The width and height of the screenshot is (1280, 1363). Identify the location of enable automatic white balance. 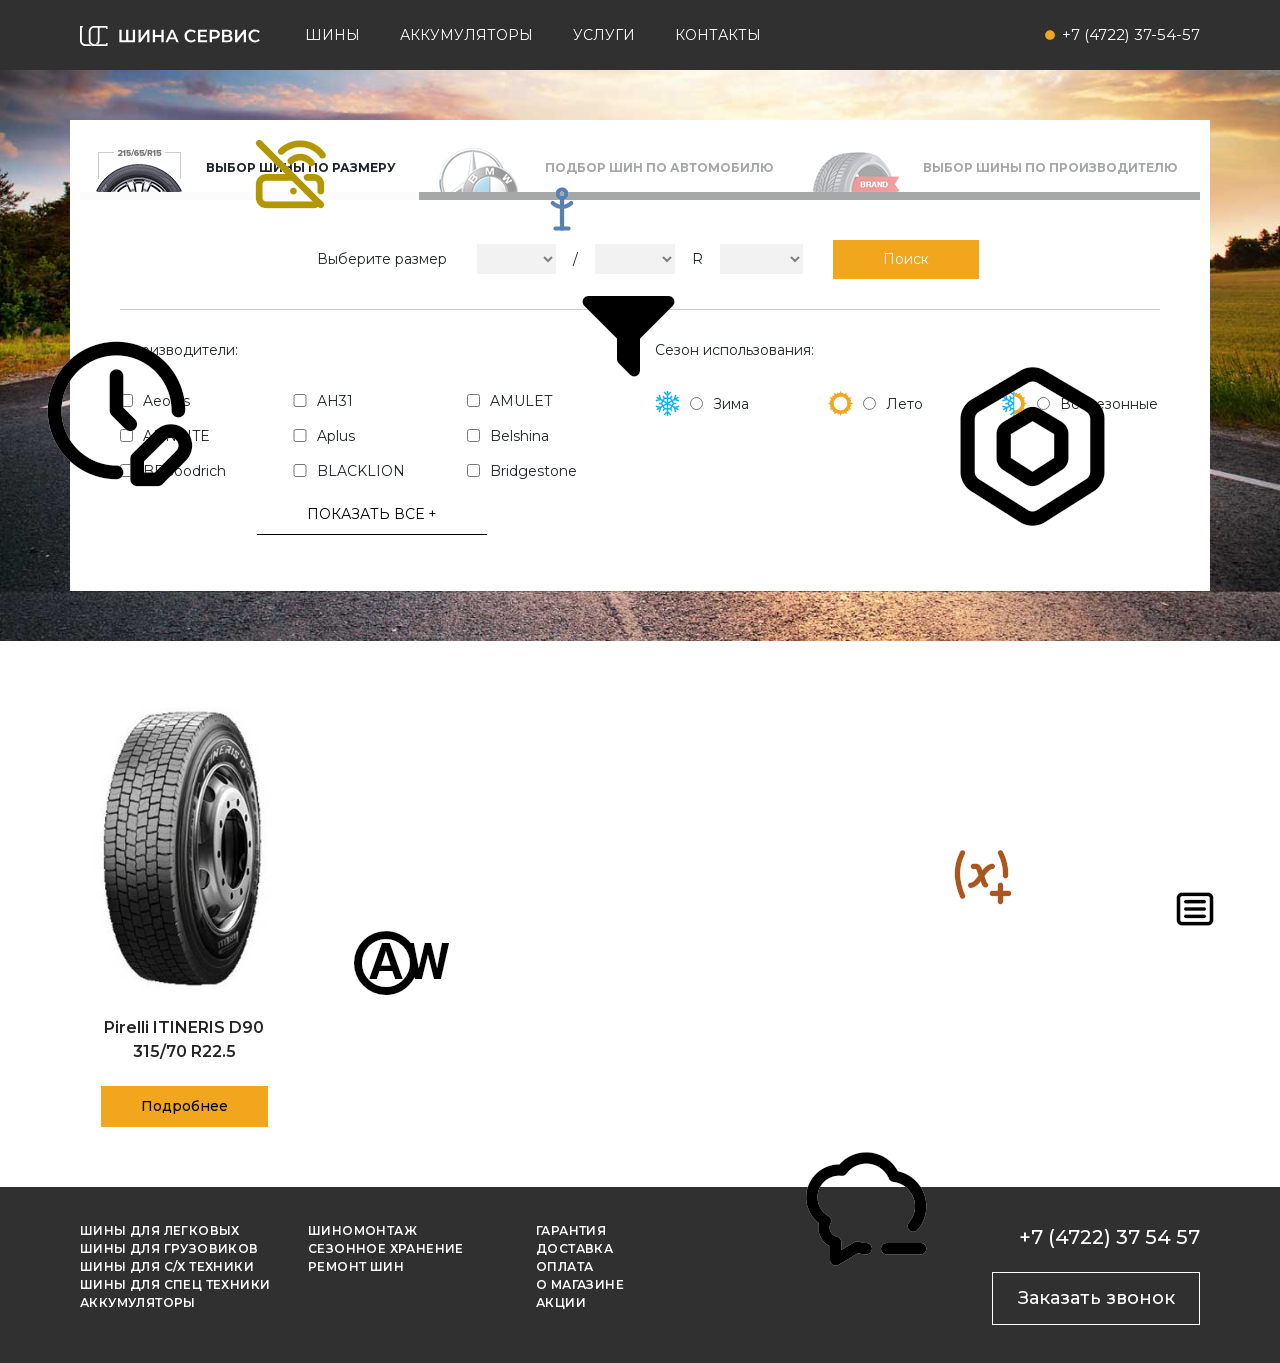
(402, 963).